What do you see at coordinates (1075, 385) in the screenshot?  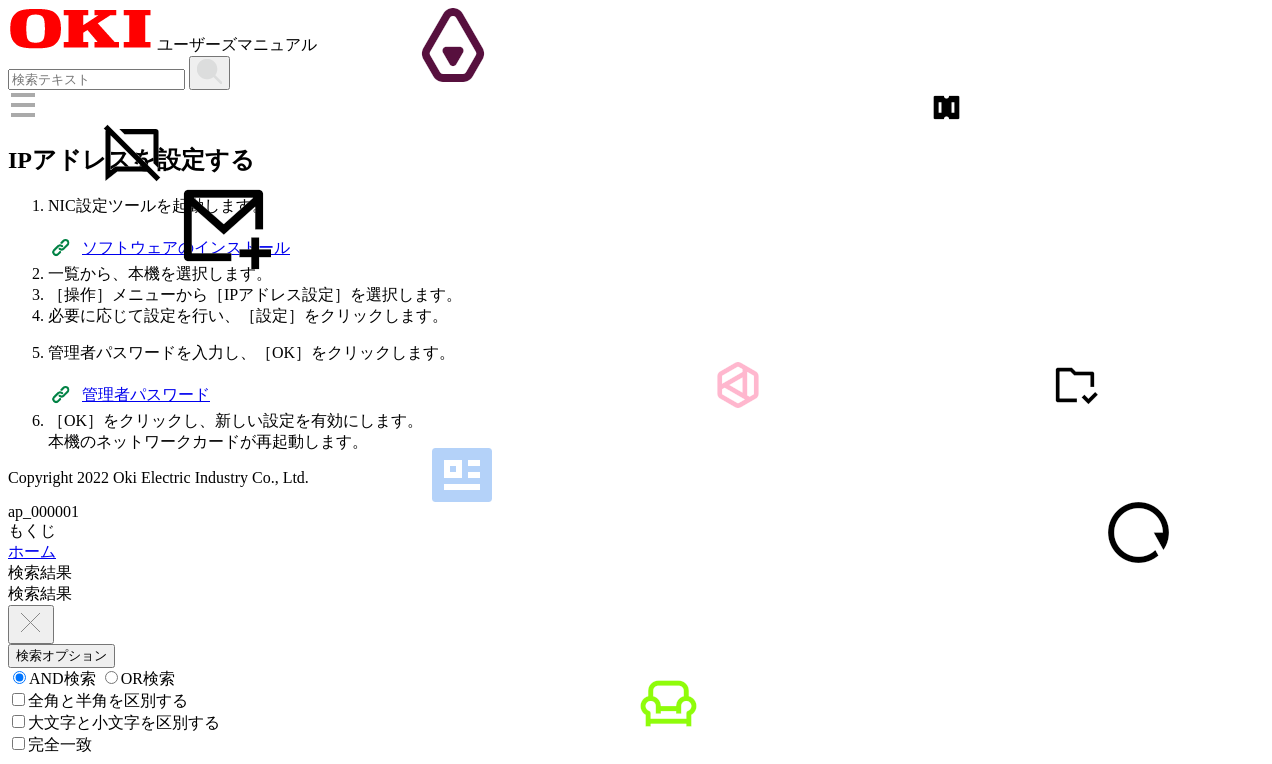 I see `folder successfully verified or approved` at bounding box center [1075, 385].